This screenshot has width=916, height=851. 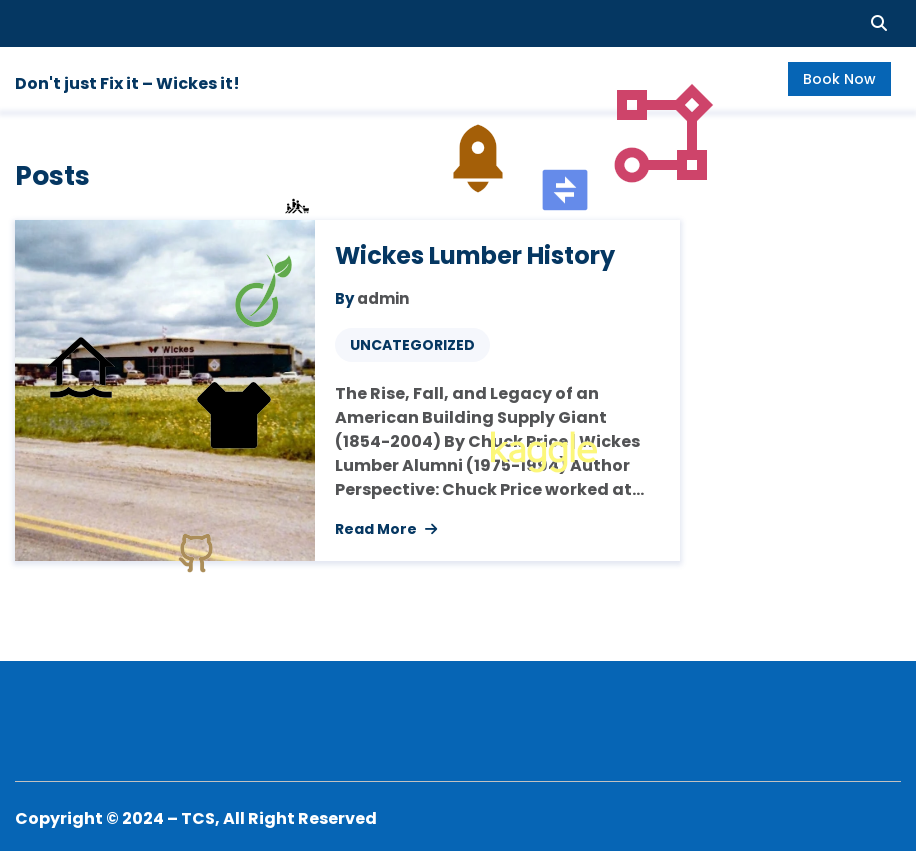 What do you see at coordinates (81, 370) in the screenshot?
I see `indicates flood warning or alert` at bounding box center [81, 370].